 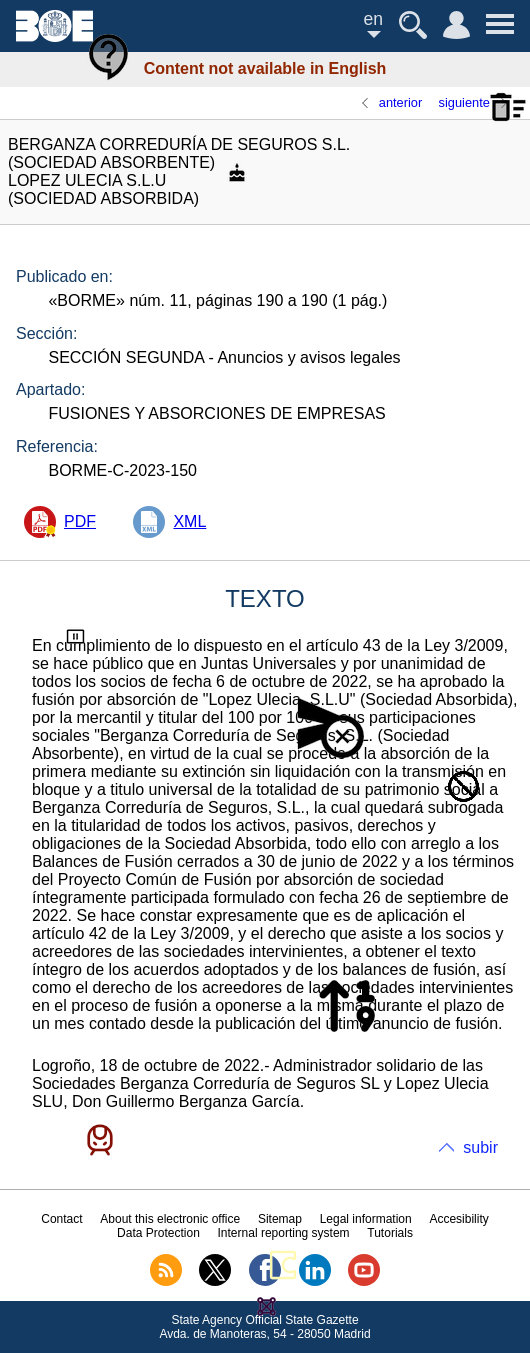 I want to click on contact customer support, so click(x=109, y=56).